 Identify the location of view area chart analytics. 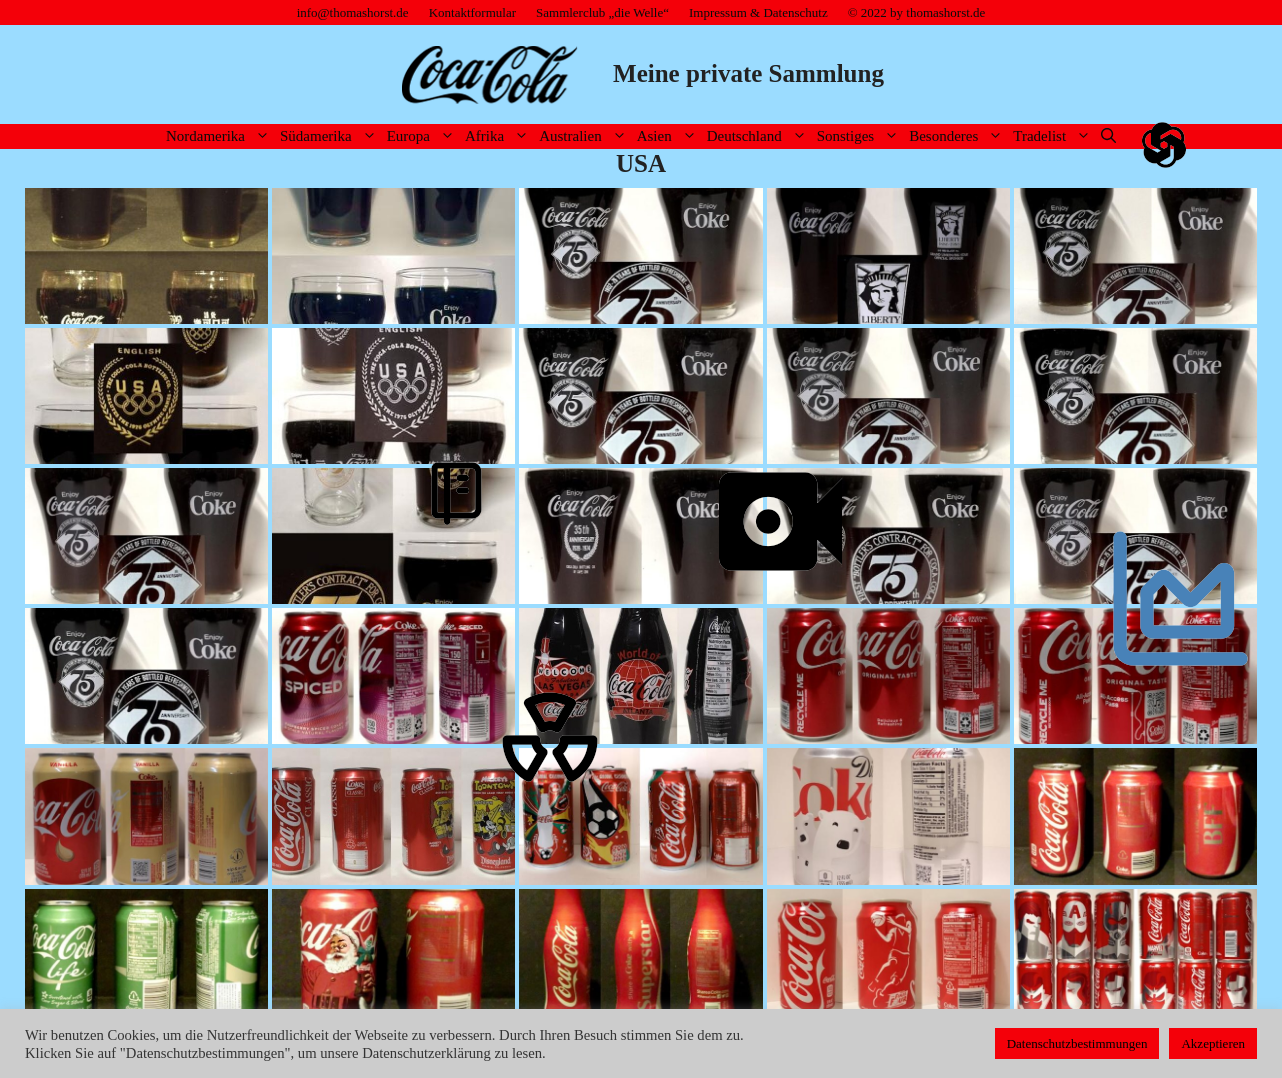
(1180, 598).